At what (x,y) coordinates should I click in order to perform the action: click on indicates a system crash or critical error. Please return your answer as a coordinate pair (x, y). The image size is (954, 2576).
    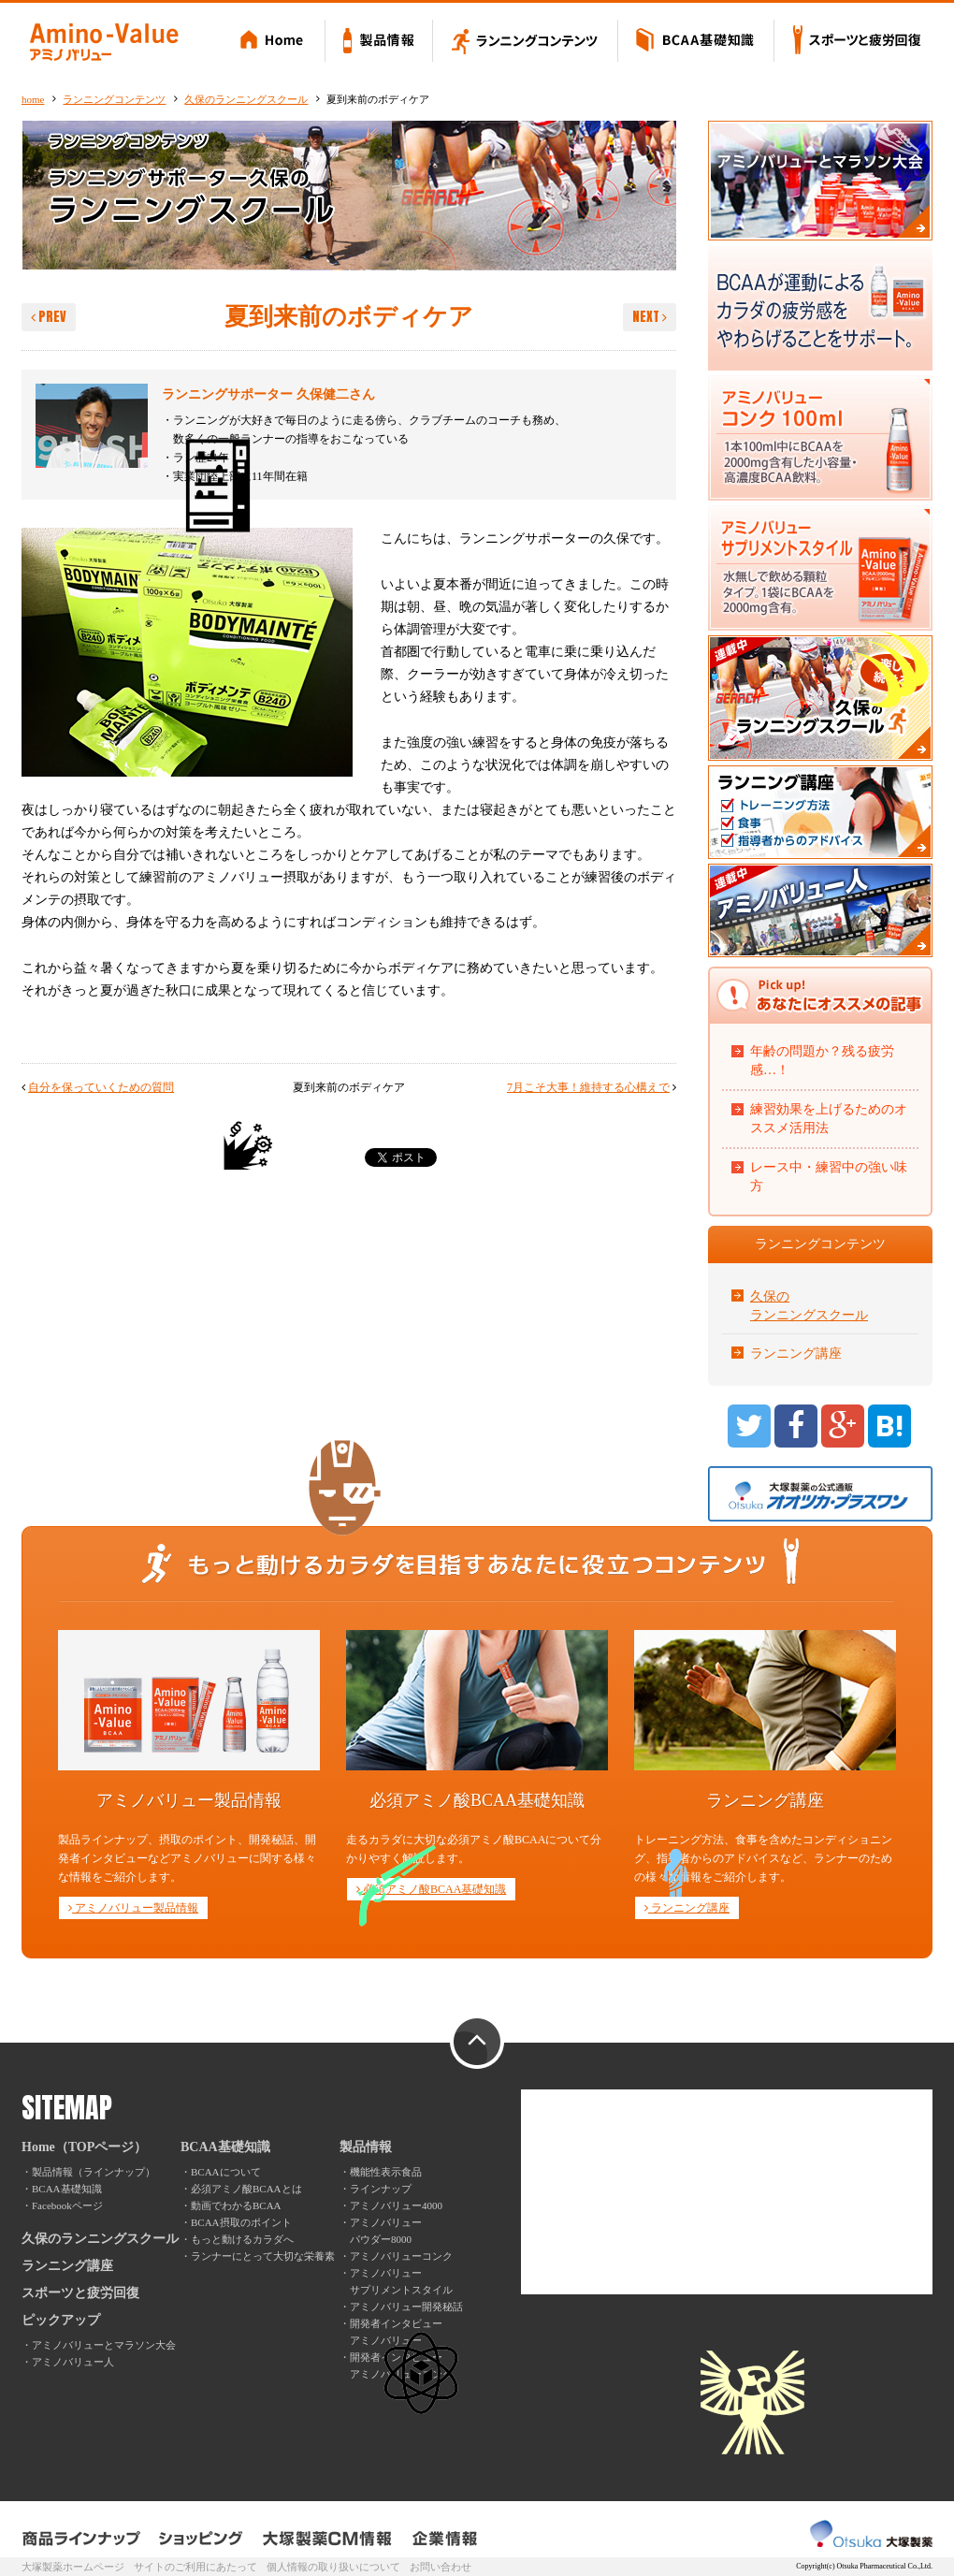
    Looking at the image, I should click on (248, 1144).